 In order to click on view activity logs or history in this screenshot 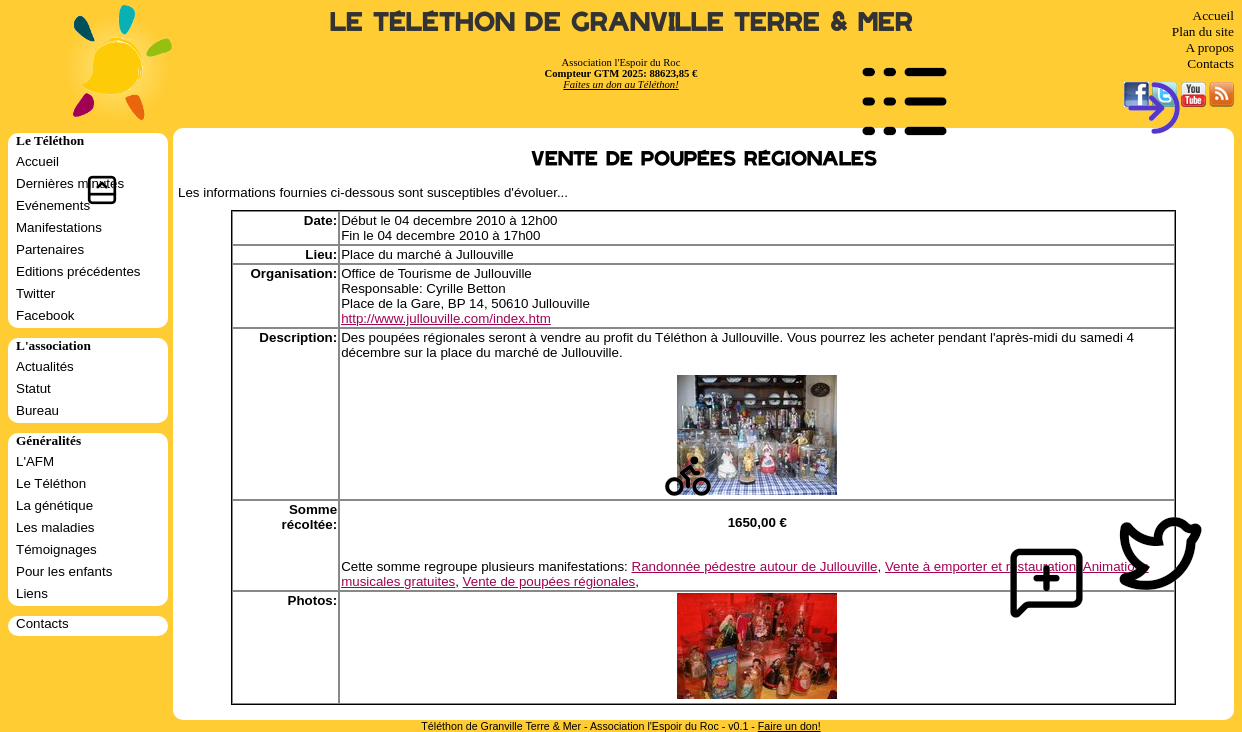, I will do `click(904, 101)`.